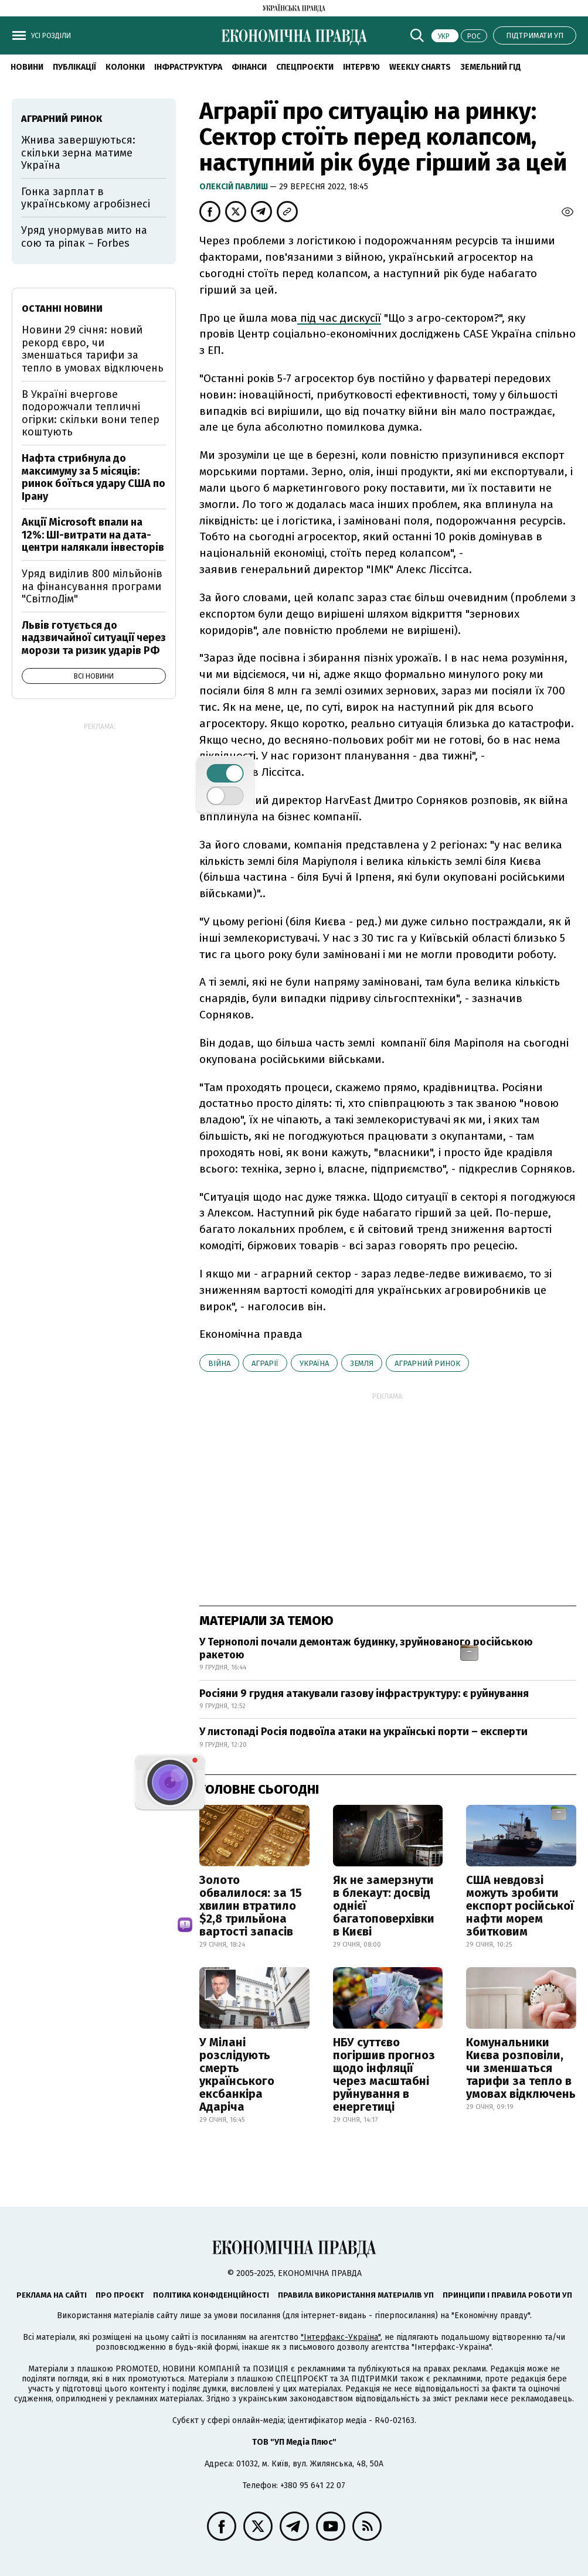  I want to click on open cheese webcam application, so click(170, 1783).